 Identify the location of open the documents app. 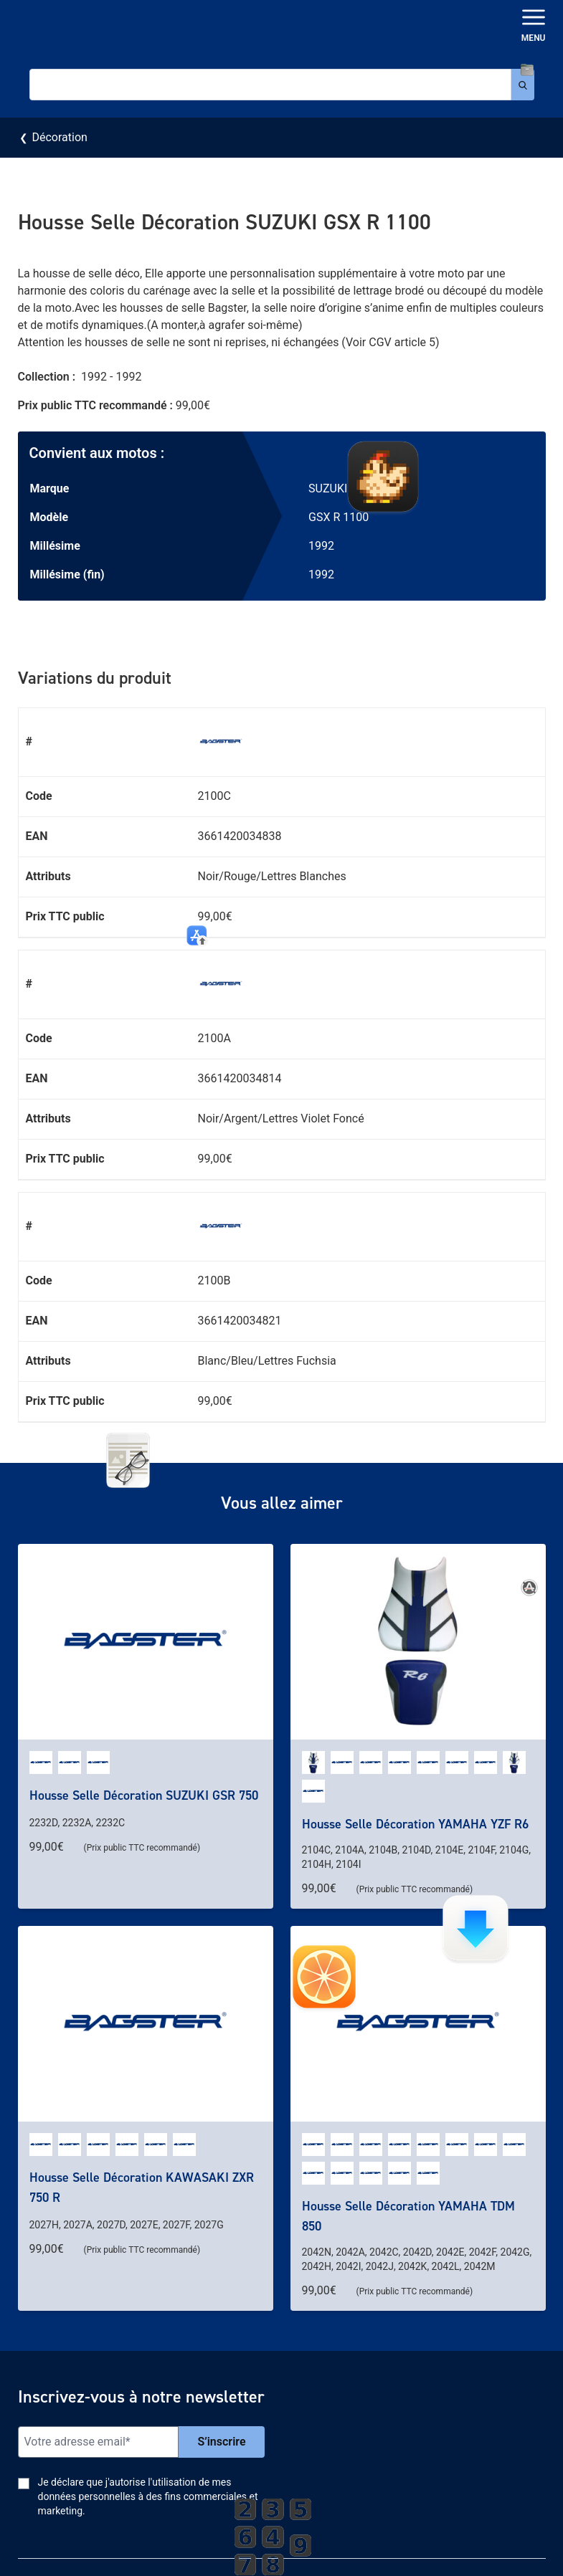
(128, 1460).